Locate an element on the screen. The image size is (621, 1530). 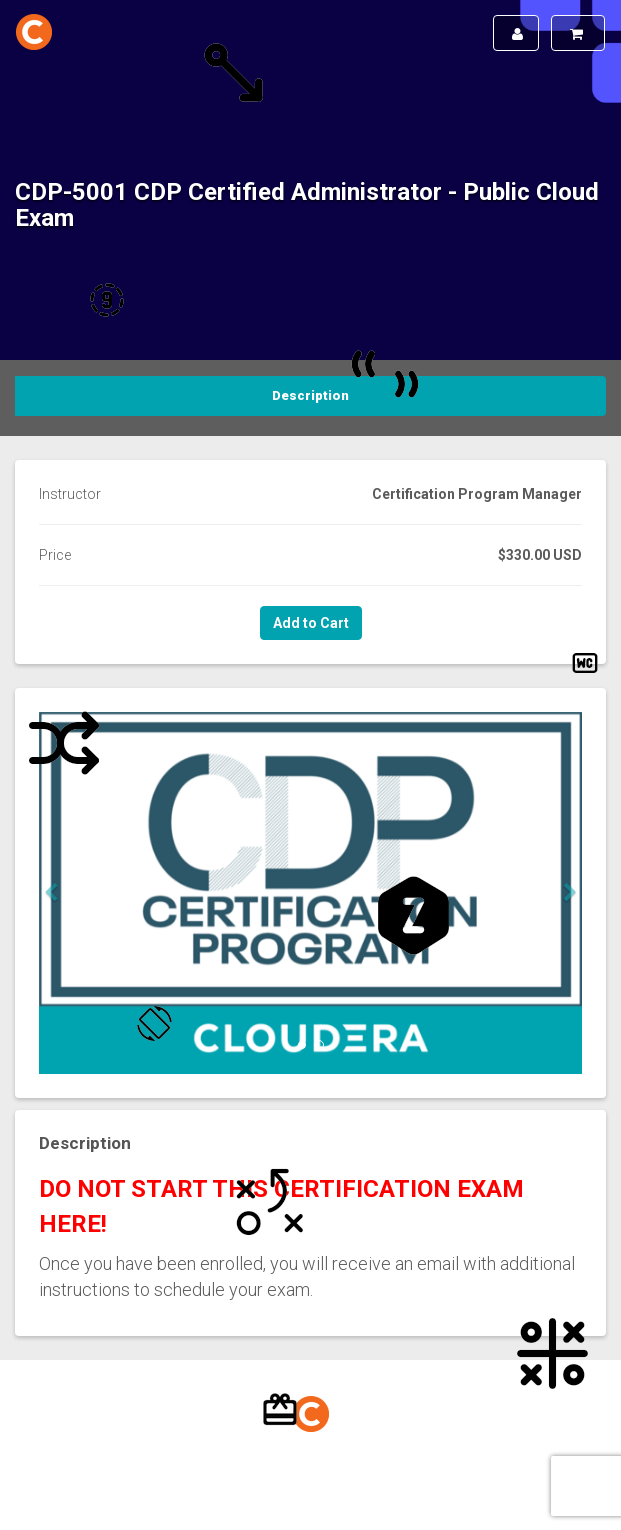
shuffle or randomize playback order is located at coordinates (64, 743).